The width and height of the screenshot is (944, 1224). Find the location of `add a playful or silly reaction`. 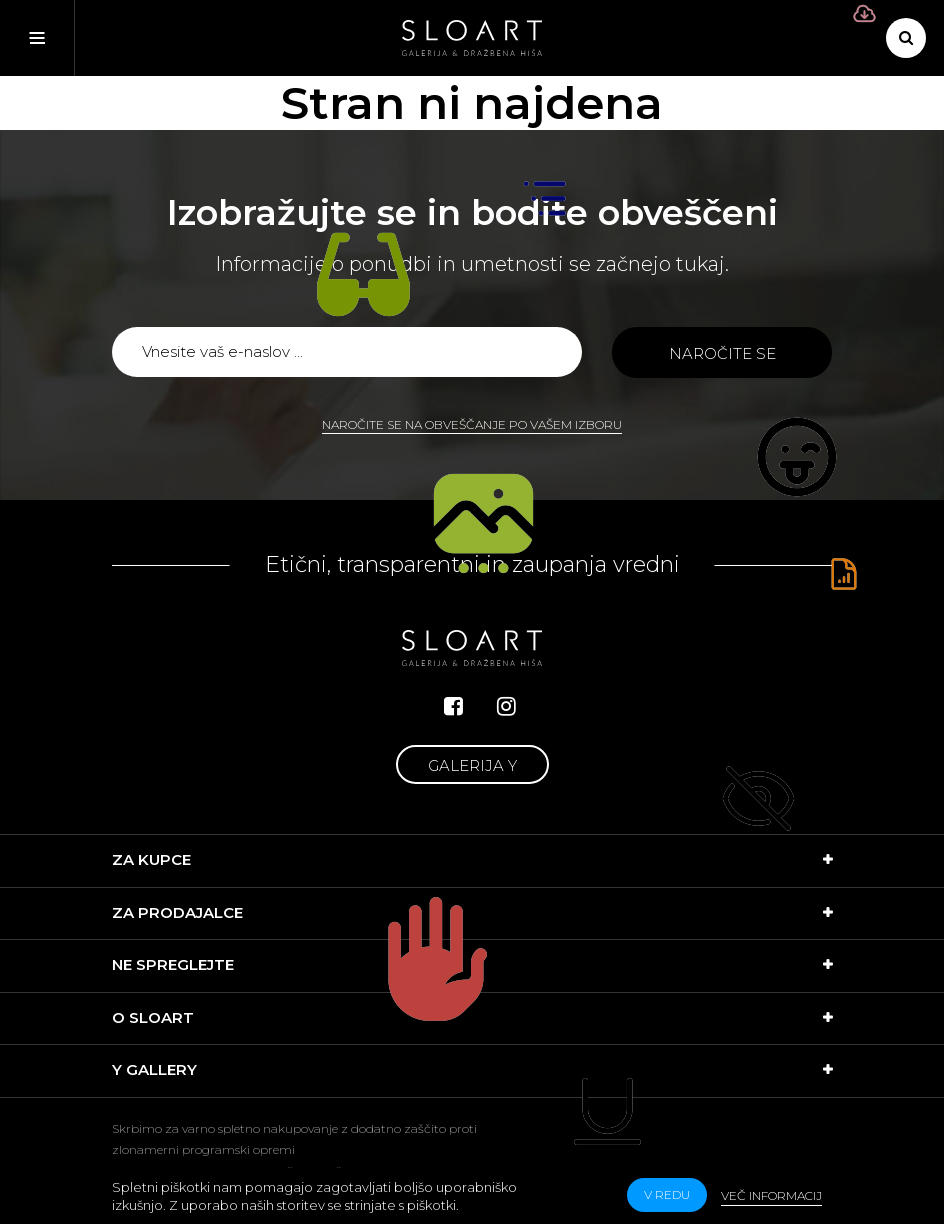

add a playful or silly reaction is located at coordinates (797, 457).